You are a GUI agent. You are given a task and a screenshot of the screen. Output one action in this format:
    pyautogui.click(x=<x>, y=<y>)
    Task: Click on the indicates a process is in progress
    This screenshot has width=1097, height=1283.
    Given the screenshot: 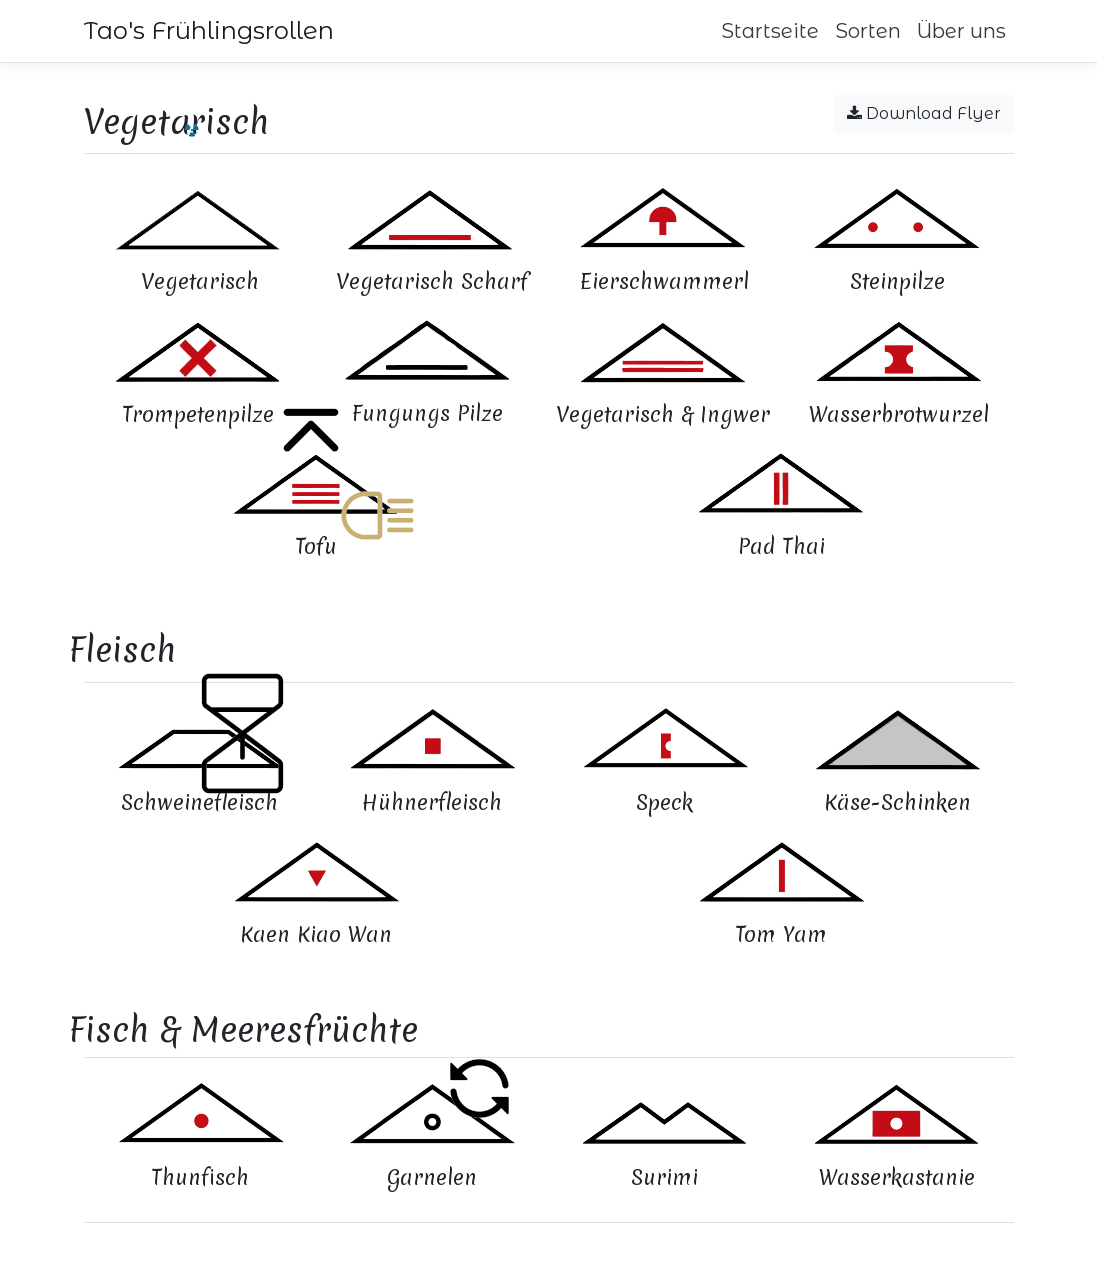 What is the action you would take?
    pyautogui.click(x=242, y=733)
    